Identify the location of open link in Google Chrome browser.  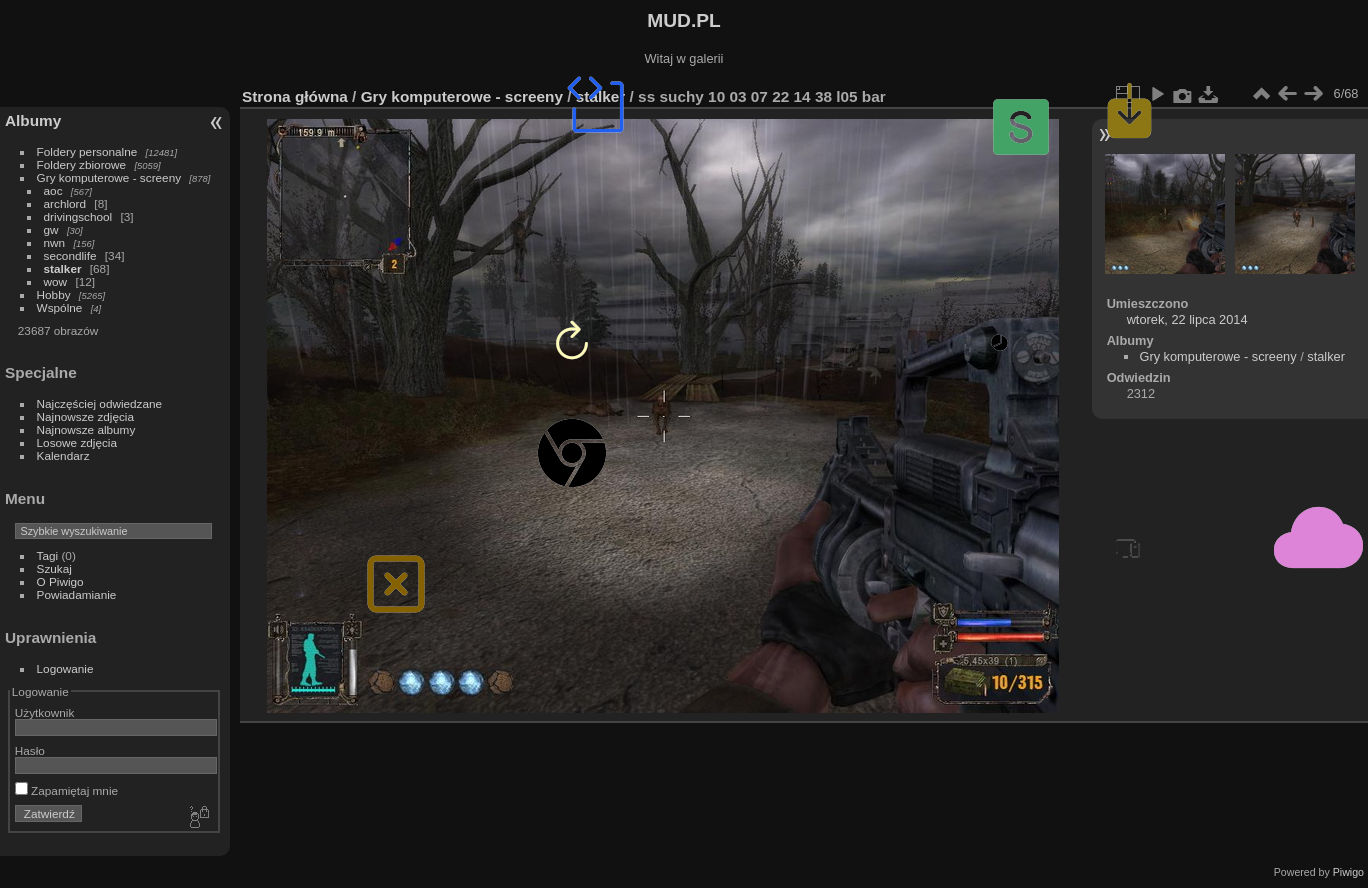
(572, 453).